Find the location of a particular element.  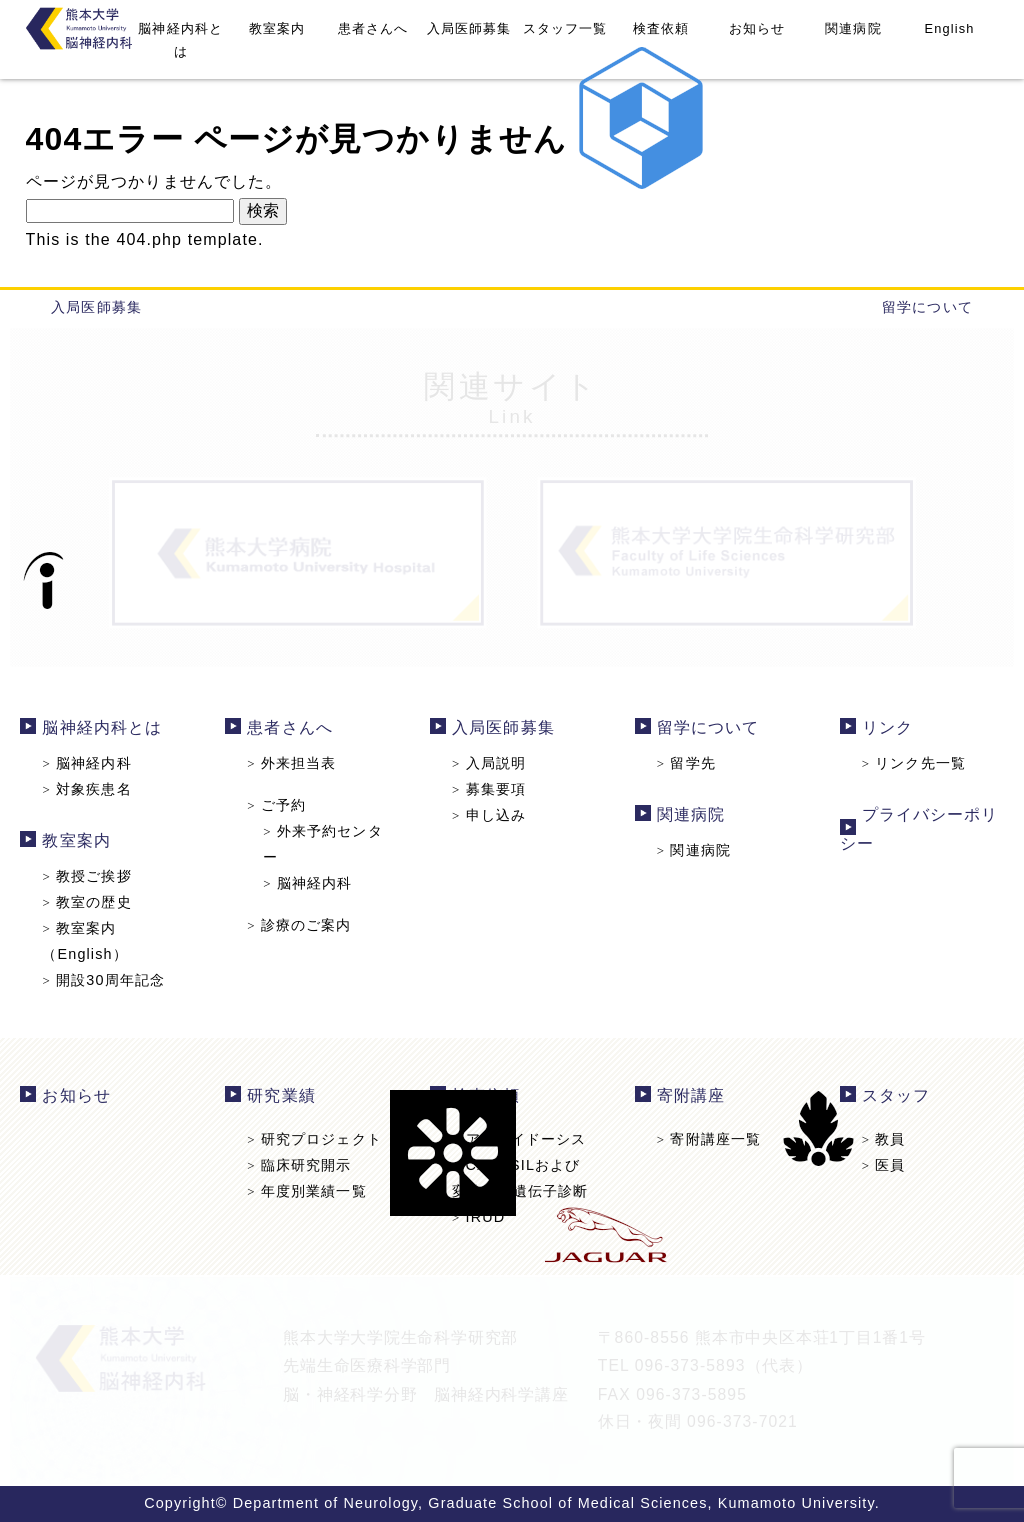

jaguar brand logo is located at coordinates (606, 1235).